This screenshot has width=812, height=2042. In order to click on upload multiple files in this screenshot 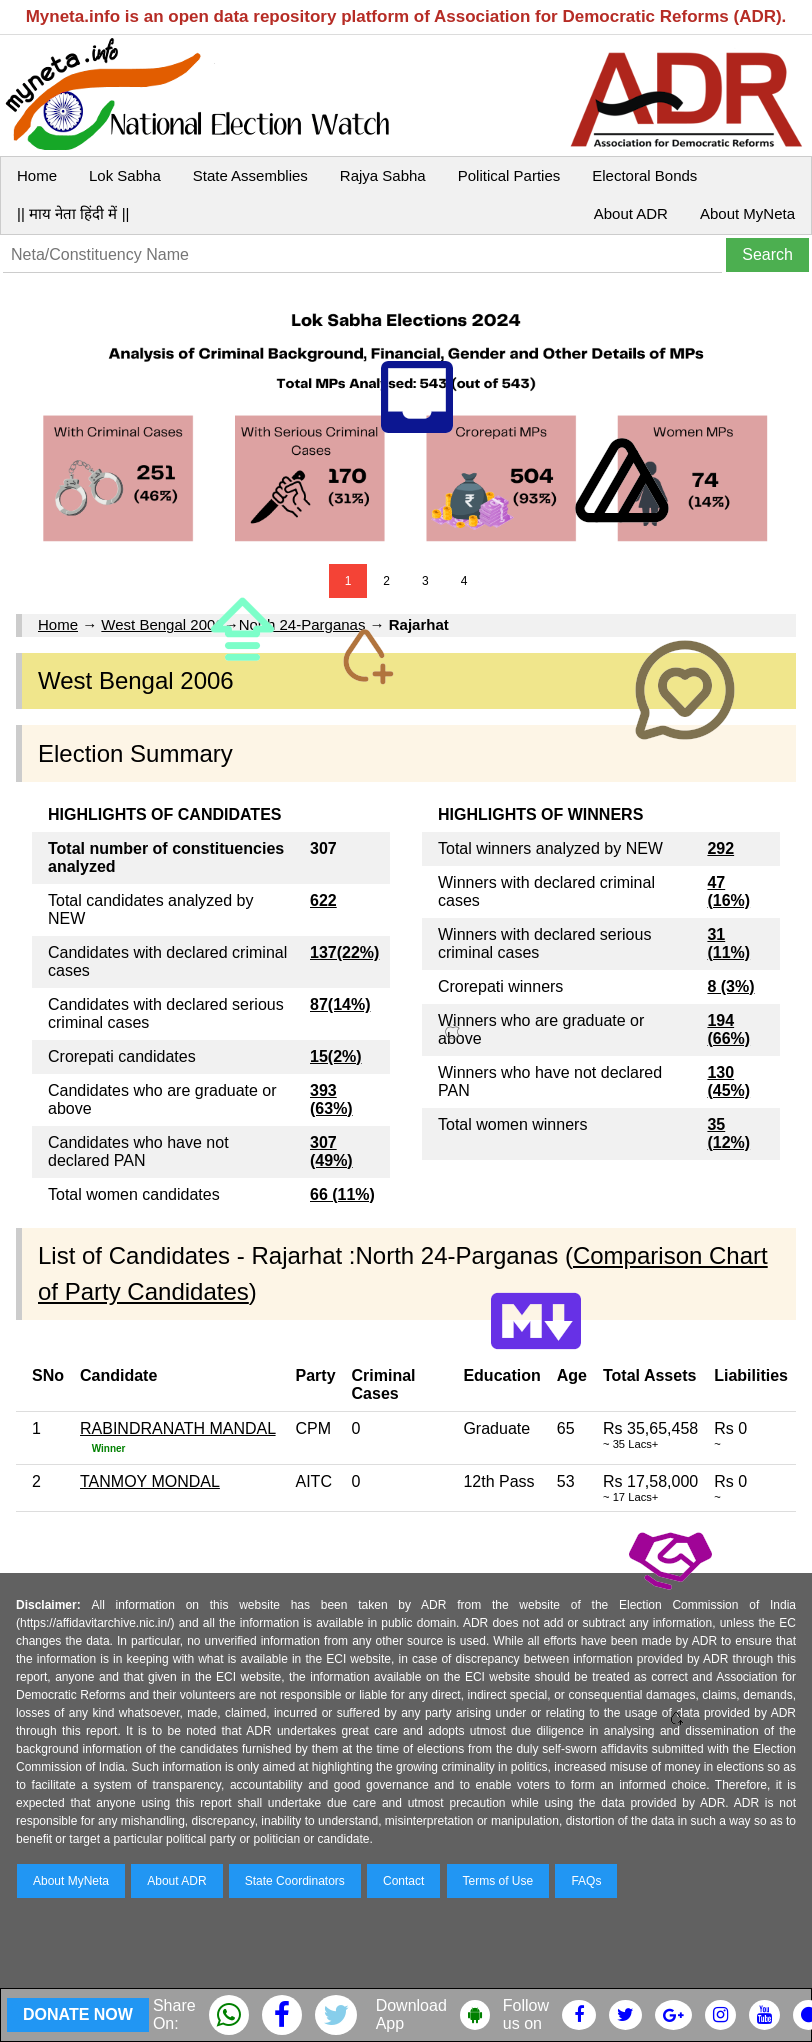, I will do `click(242, 631)`.